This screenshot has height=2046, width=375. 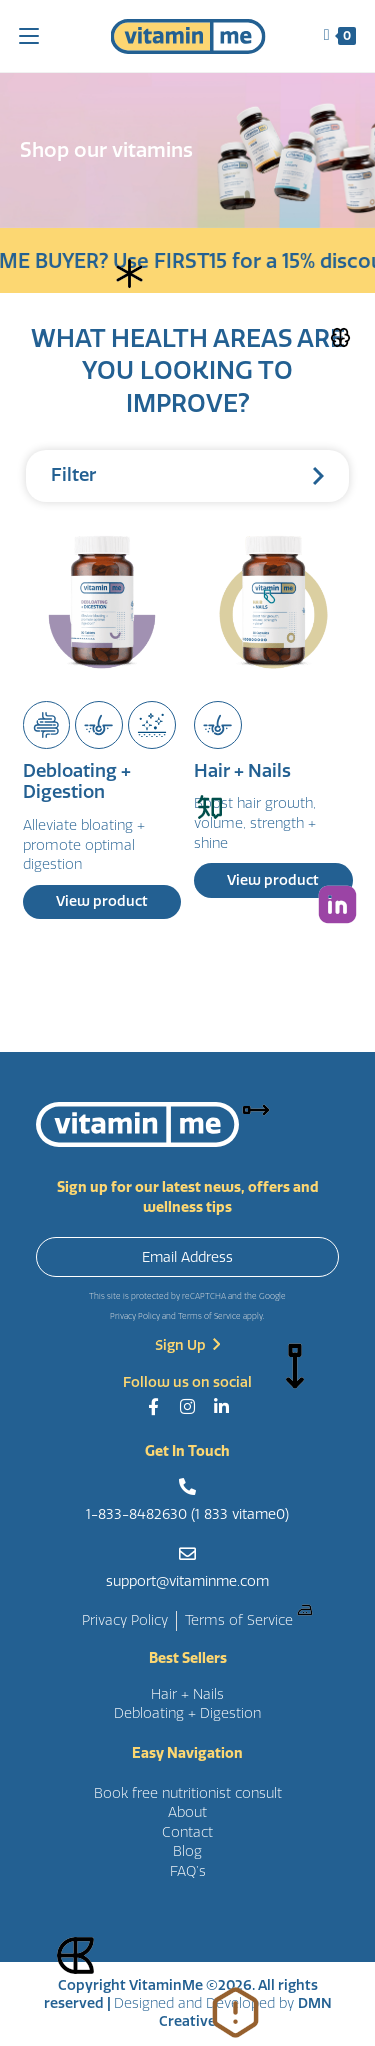 I want to click on open Craft app, so click(x=75, y=1955).